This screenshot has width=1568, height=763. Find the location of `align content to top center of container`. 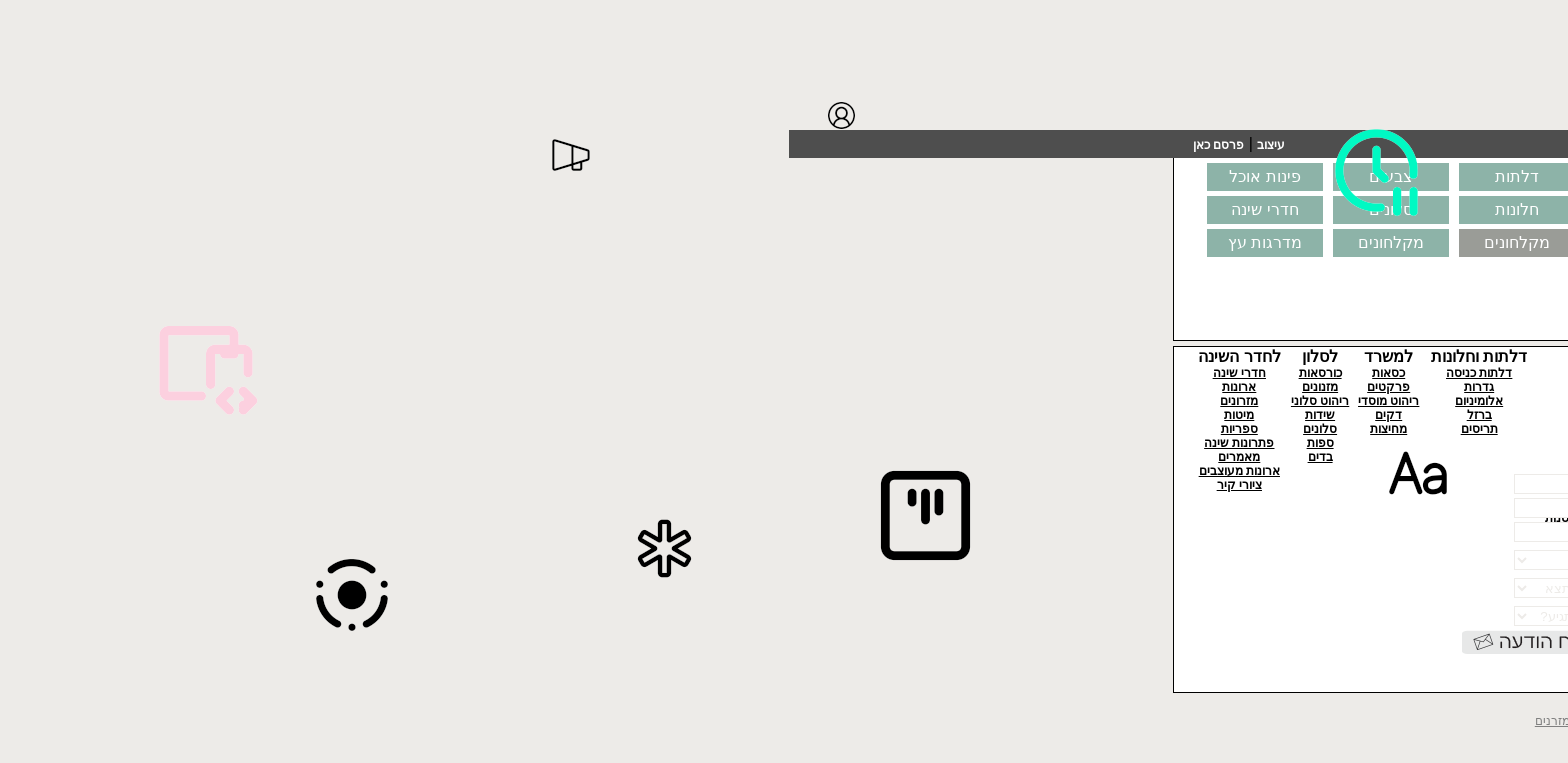

align content to top center of container is located at coordinates (925, 515).